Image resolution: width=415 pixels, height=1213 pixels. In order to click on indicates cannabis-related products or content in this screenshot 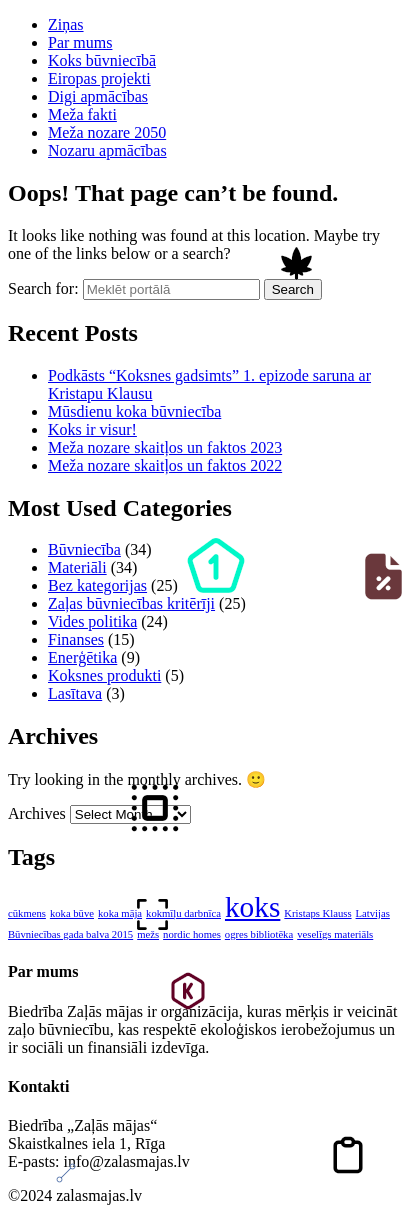, I will do `click(296, 263)`.